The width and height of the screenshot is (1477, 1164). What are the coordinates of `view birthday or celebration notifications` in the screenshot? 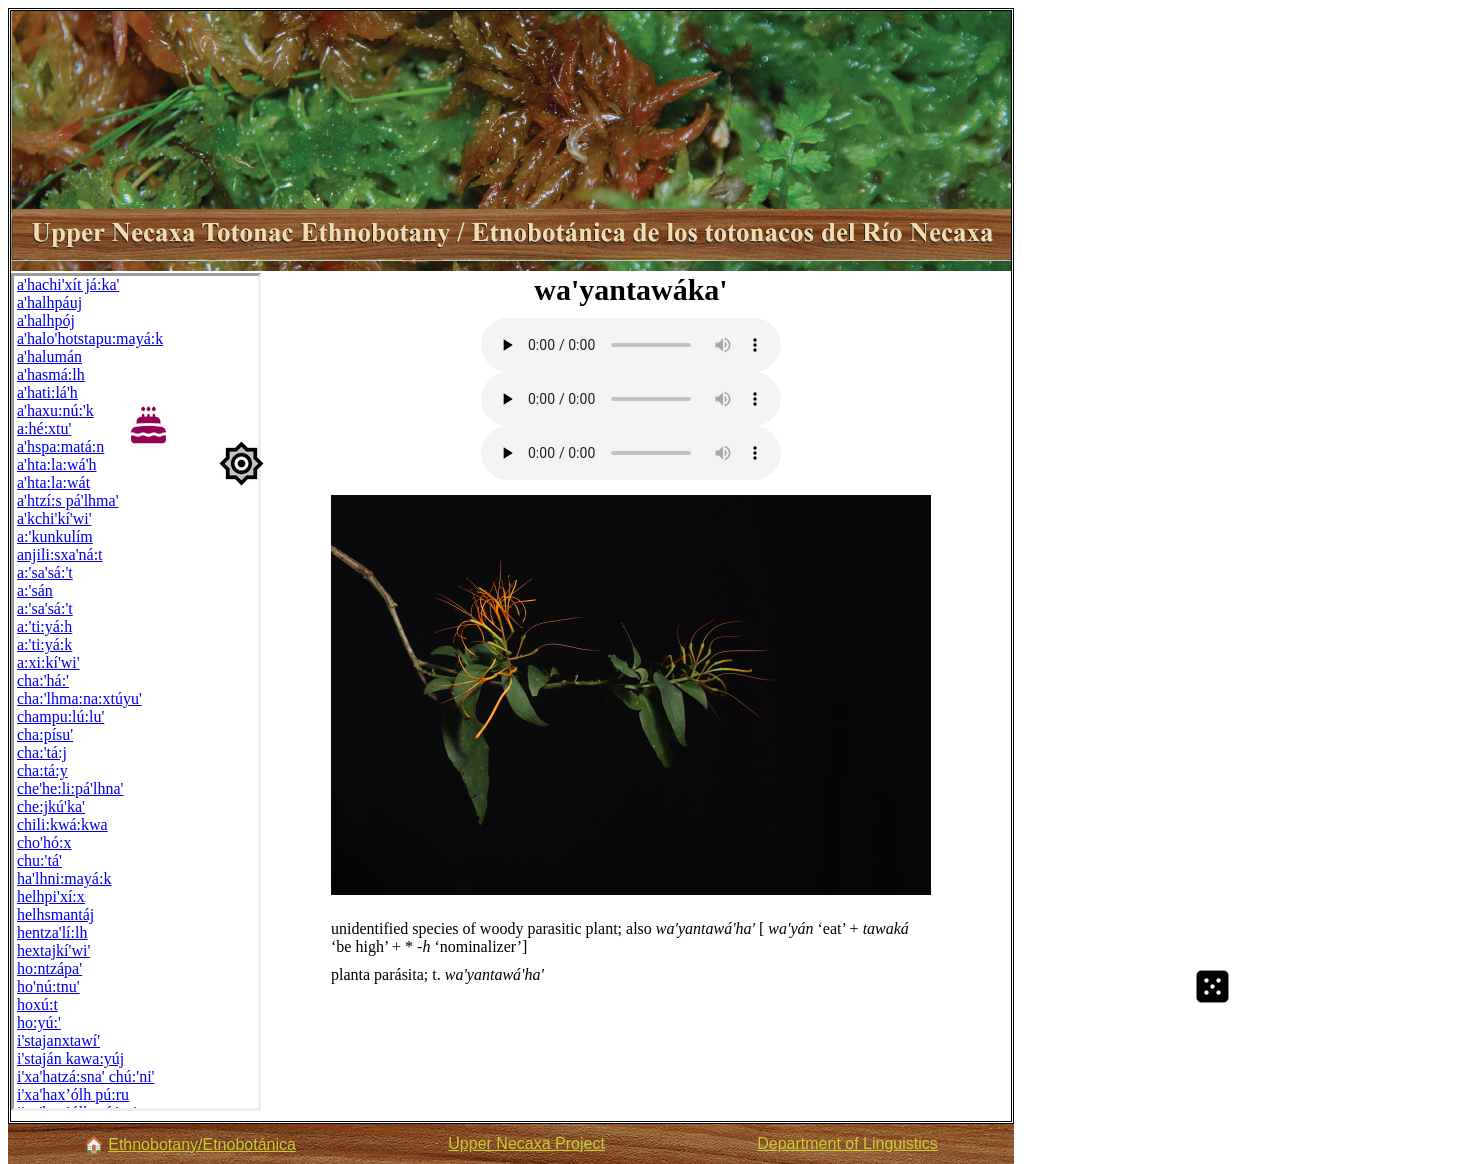 It's located at (148, 424).